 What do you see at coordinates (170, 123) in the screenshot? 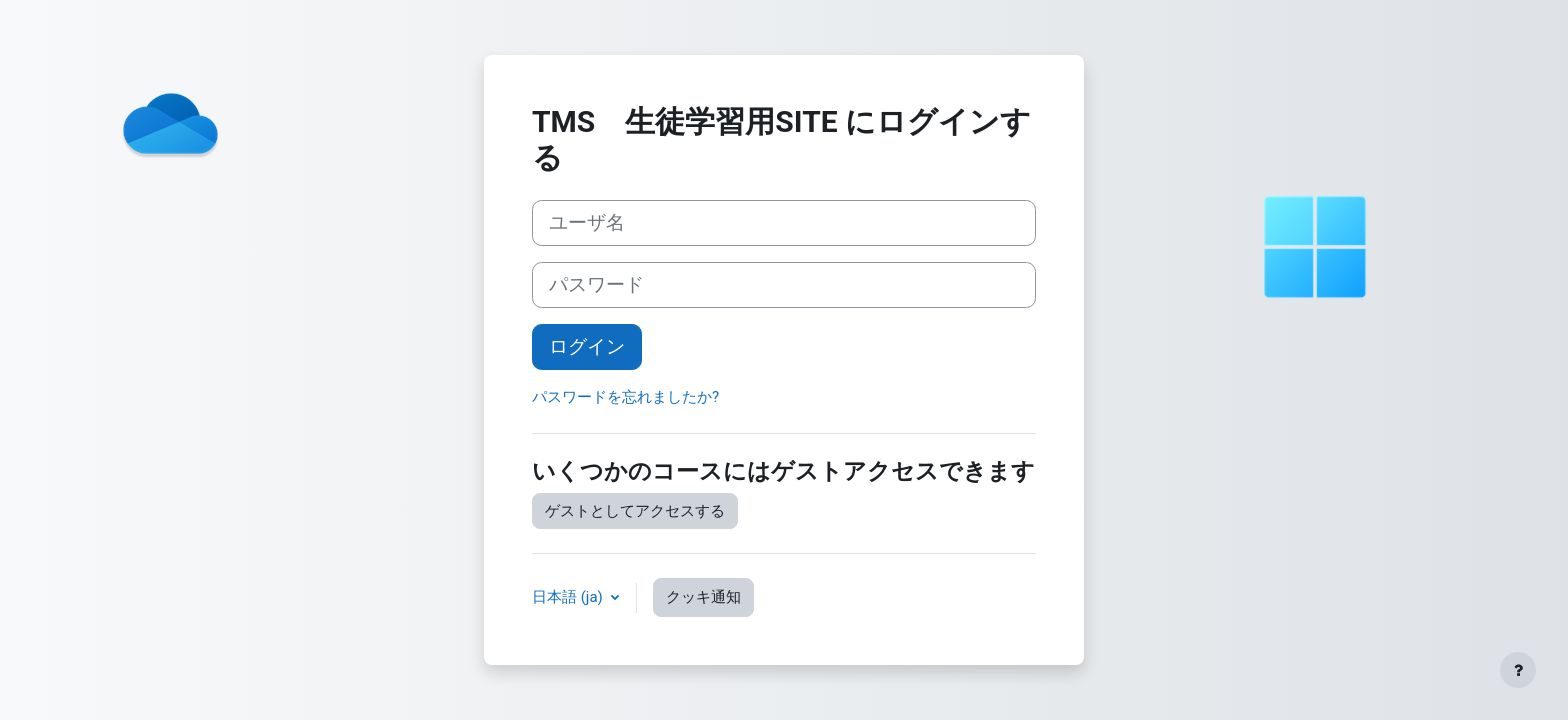
I see `Microsoft OneDrive cloud storage status indicator` at bounding box center [170, 123].